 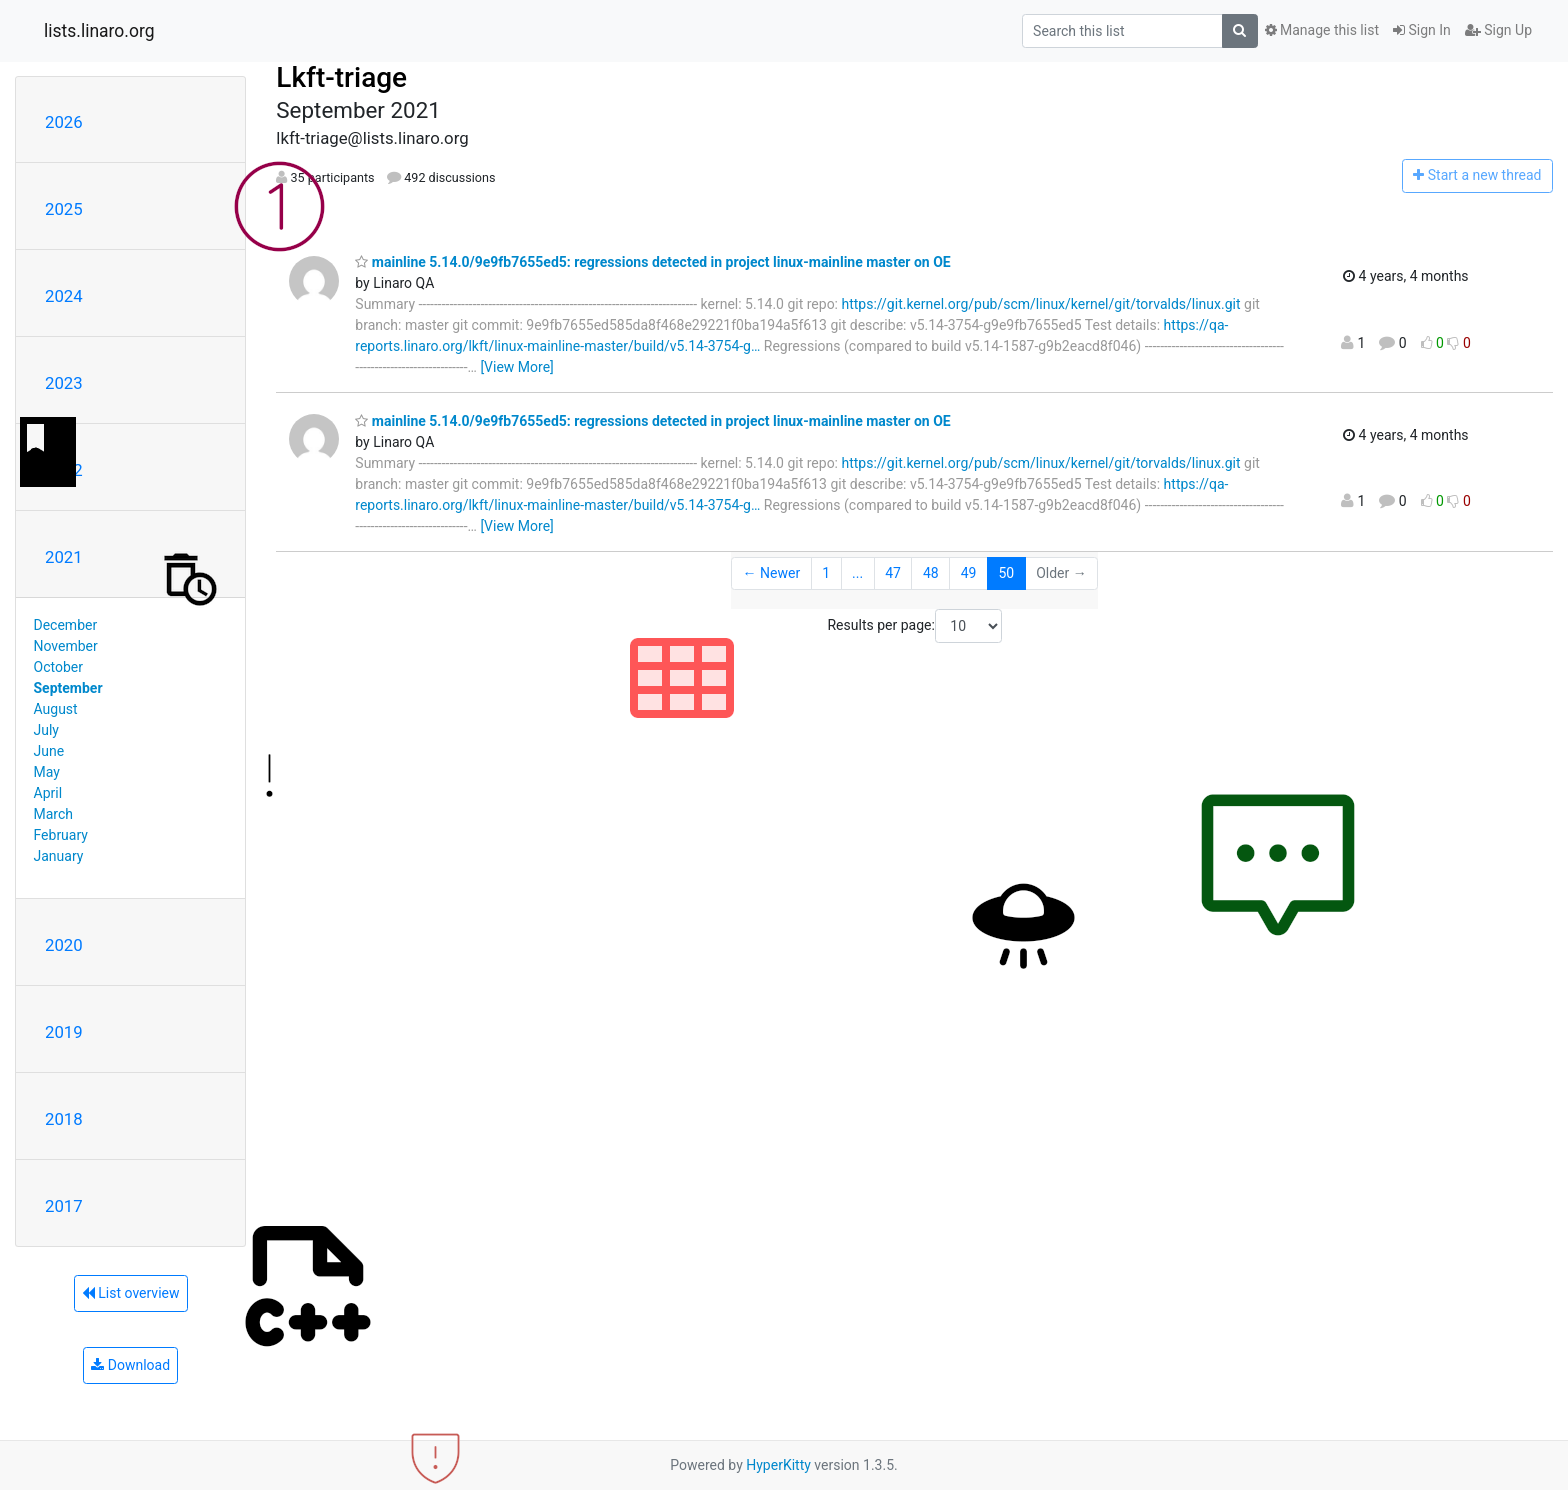 I want to click on enable auto-delete for items after a set time, so click(x=190, y=579).